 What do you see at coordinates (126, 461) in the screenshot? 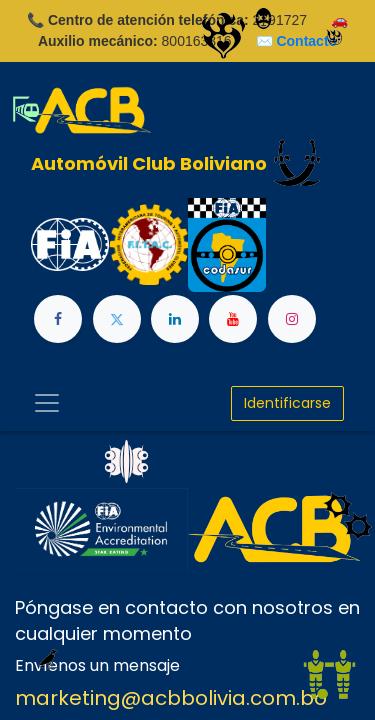
I see `abstract game element or power-up indicator` at bounding box center [126, 461].